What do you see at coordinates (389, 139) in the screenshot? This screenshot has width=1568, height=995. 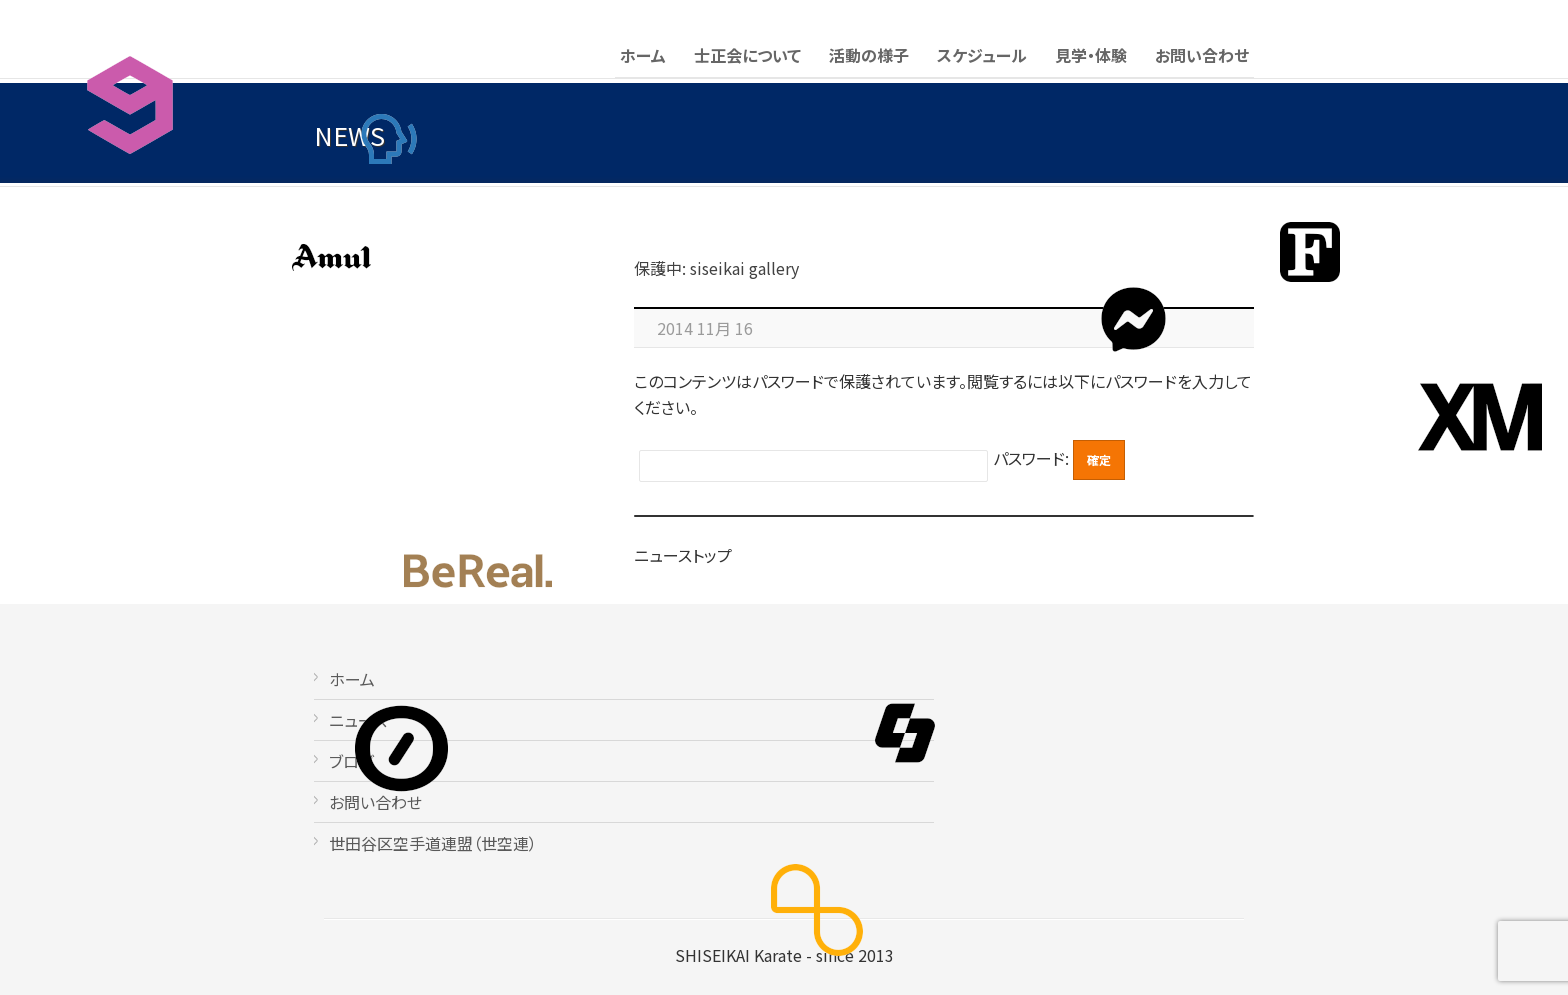 I see `activate text-to-speech` at bounding box center [389, 139].